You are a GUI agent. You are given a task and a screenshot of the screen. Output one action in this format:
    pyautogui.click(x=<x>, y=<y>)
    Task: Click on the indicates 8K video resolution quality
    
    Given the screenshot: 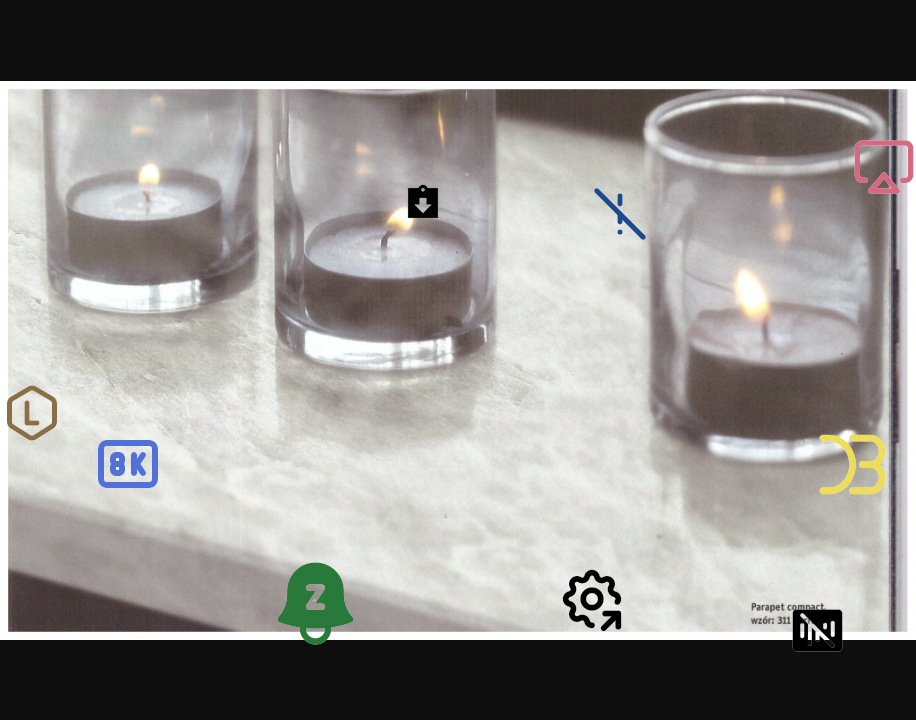 What is the action you would take?
    pyautogui.click(x=128, y=464)
    